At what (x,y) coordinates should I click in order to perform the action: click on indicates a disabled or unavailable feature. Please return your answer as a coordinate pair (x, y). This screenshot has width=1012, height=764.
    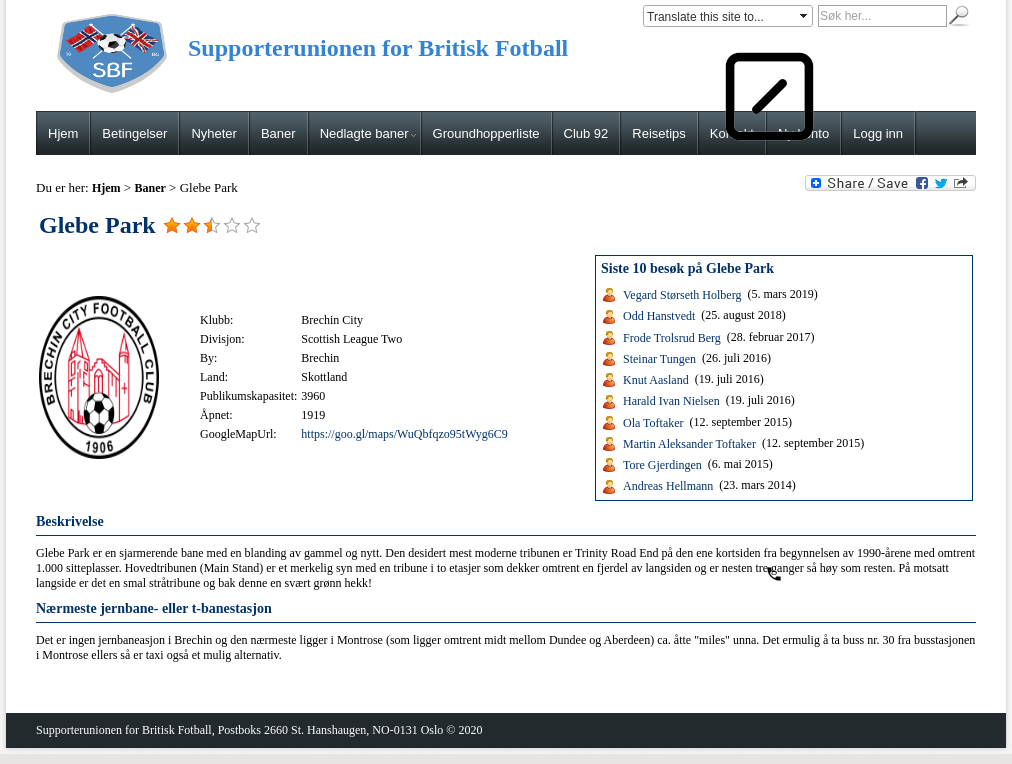
    Looking at the image, I should click on (769, 96).